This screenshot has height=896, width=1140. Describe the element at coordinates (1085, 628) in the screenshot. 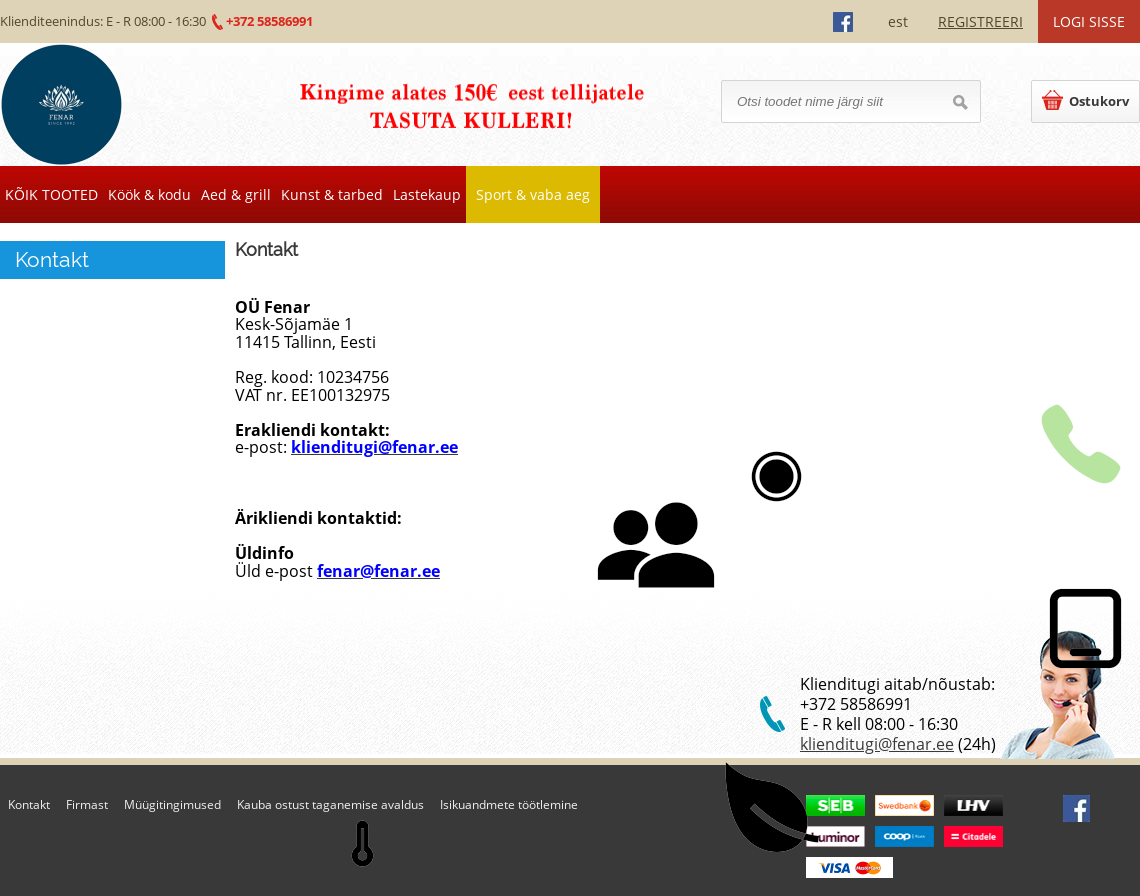

I see `view on iPad or tablet device` at that location.